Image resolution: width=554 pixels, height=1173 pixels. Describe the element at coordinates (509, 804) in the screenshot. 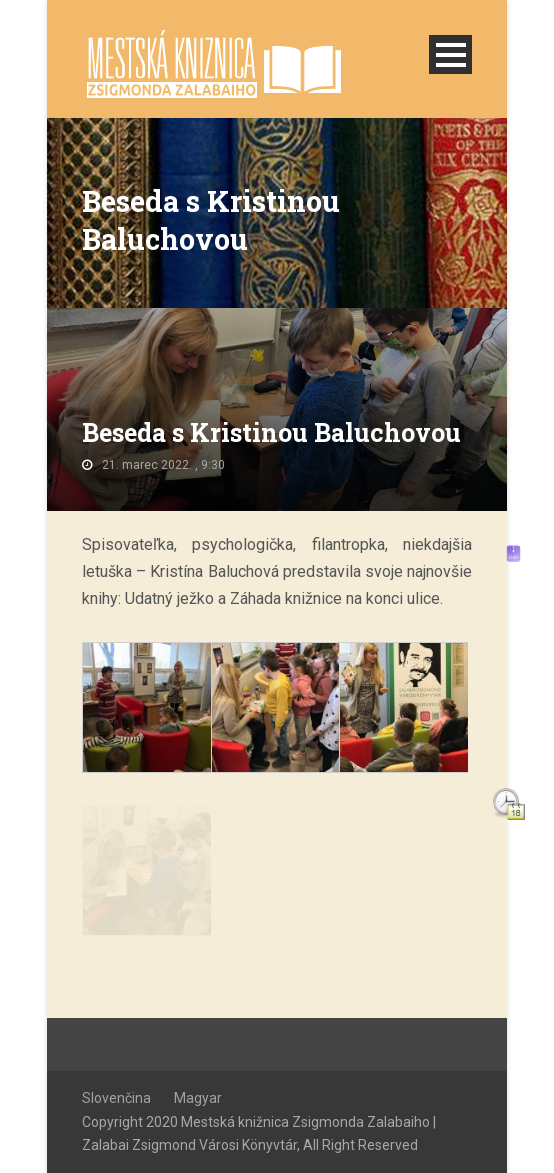

I see `set date and time for an automation action` at that location.